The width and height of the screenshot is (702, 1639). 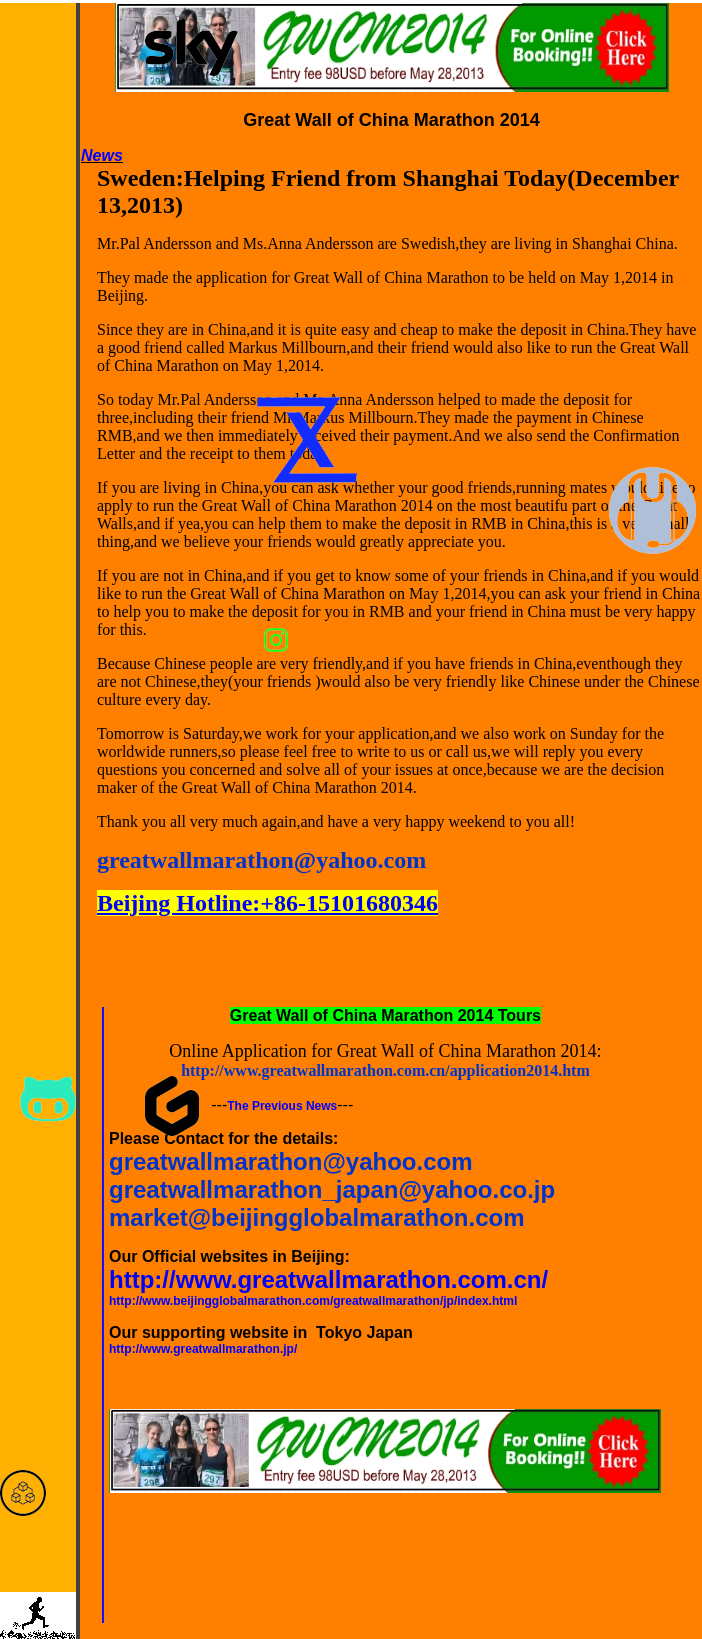 I want to click on tuxedo computers brand logo, so click(x=307, y=440).